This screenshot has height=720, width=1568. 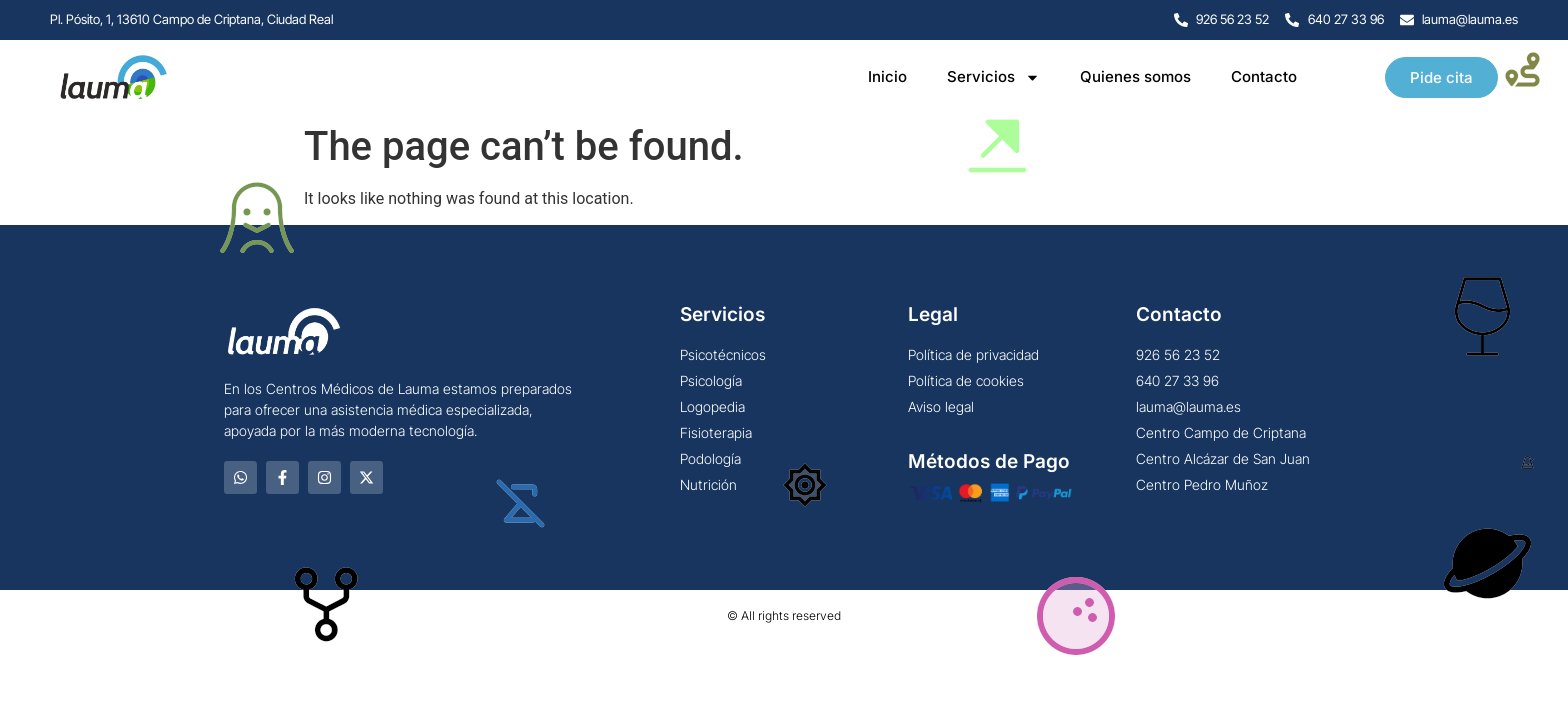 I want to click on view route between two locations, so click(x=1522, y=69).